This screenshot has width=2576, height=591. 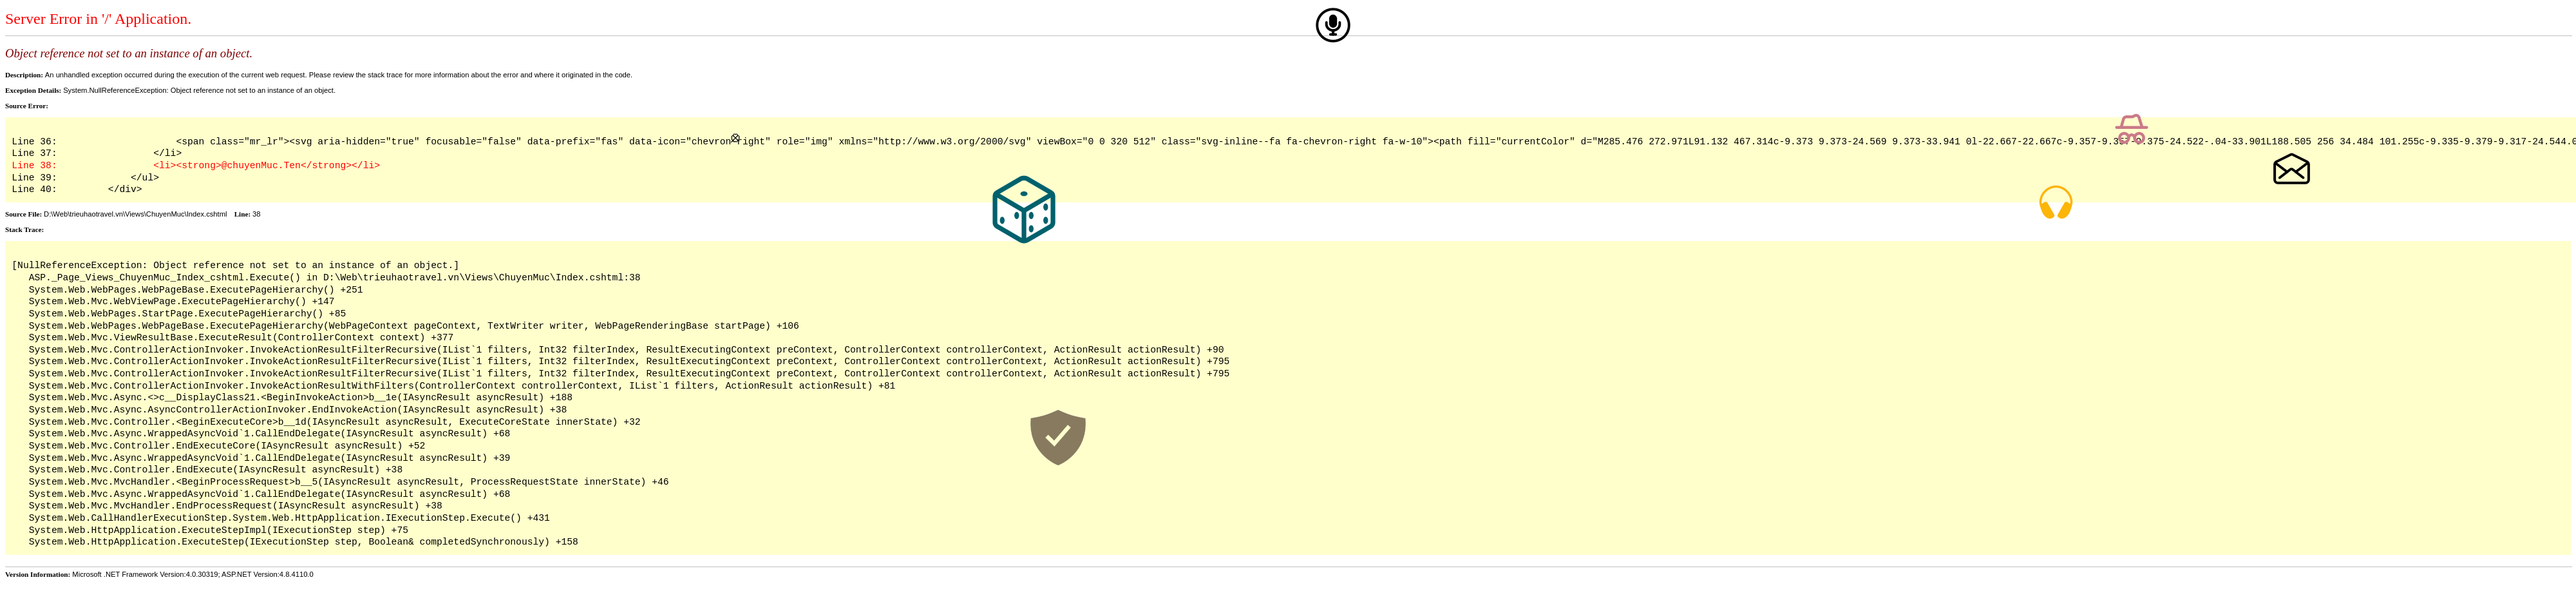 I want to click on enable incognito or private browsing mode, so click(x=2132, y=129).